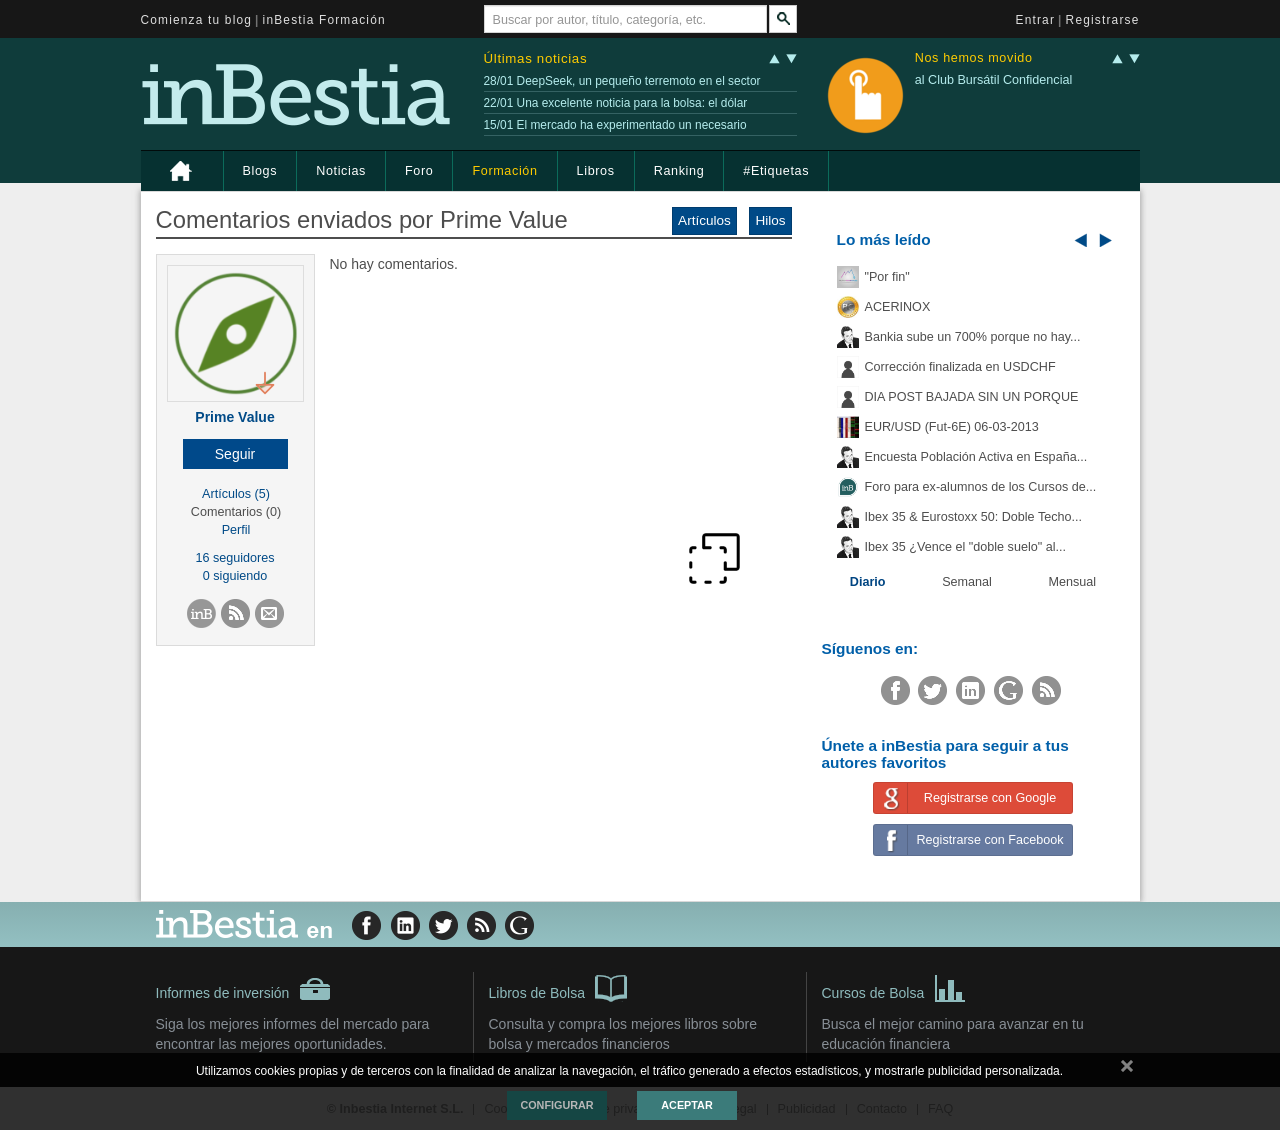  Describe the element at coordinates (265, 383) in the screenshot. I see `download a file or content` at that location.